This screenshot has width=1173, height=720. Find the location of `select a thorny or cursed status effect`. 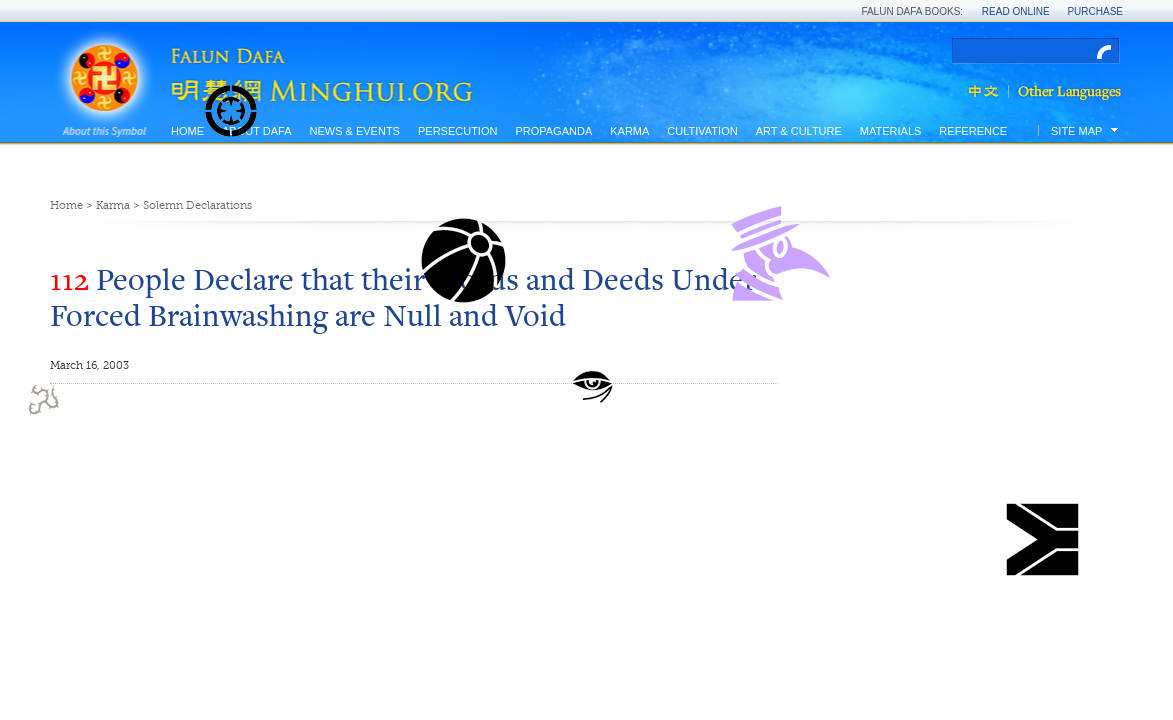

select a thorny or cursed status effect is located at coordinates (43, 399).